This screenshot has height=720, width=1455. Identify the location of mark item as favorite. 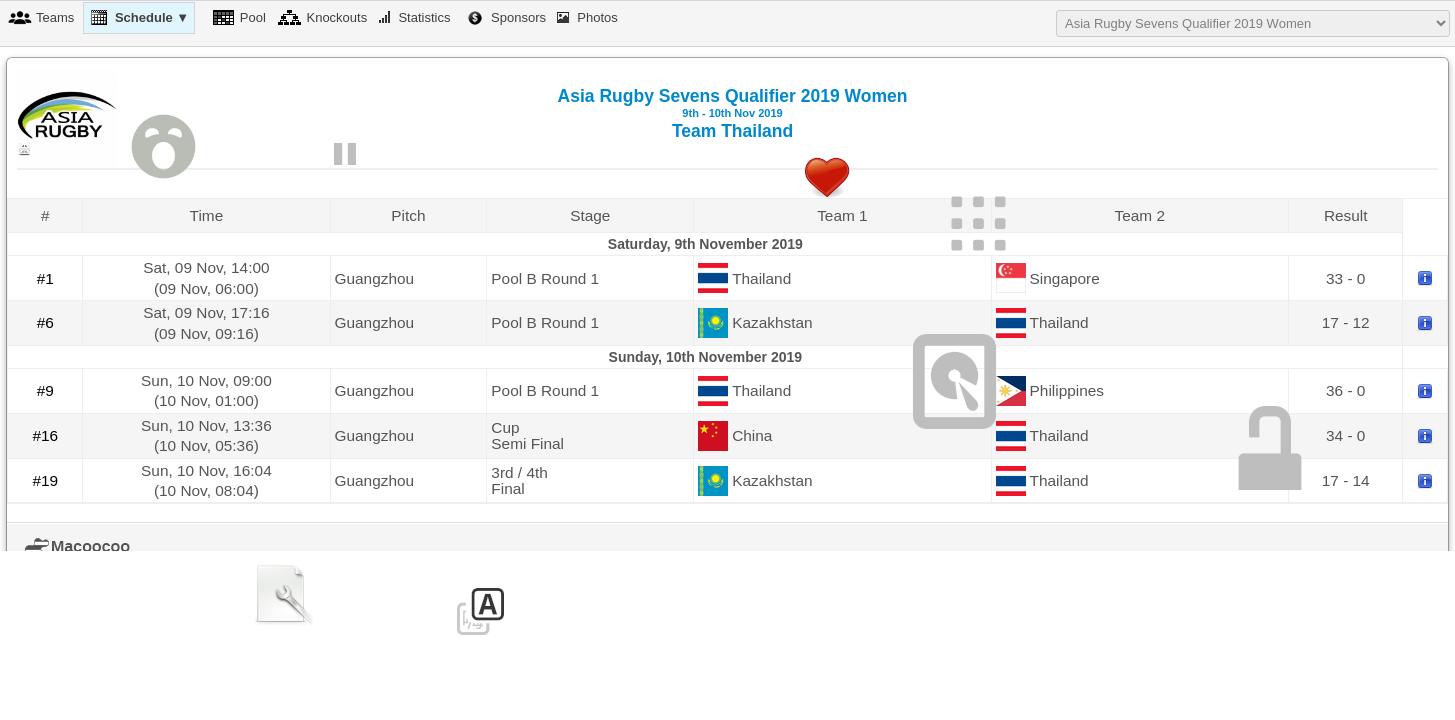
(827, 178).